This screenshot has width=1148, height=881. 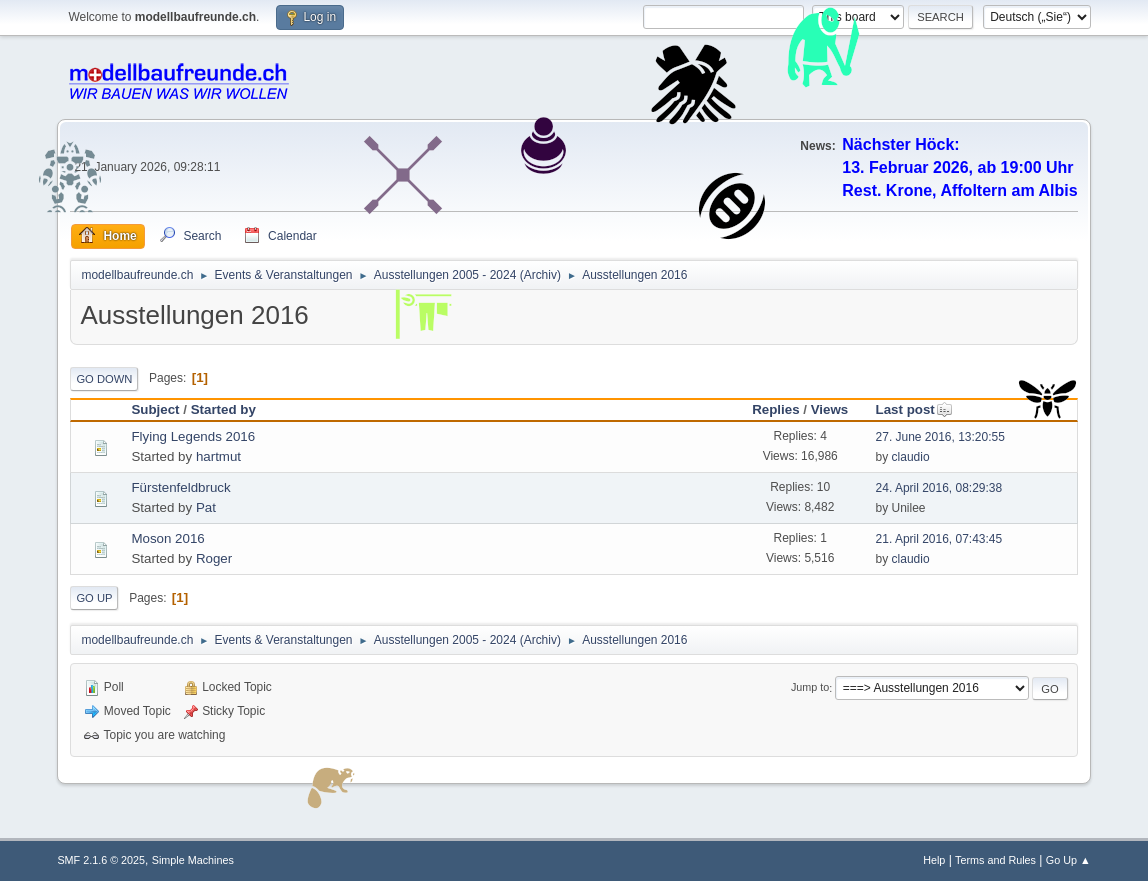 I want to click on access robot or mech character selection, so click(x=70, y=177).